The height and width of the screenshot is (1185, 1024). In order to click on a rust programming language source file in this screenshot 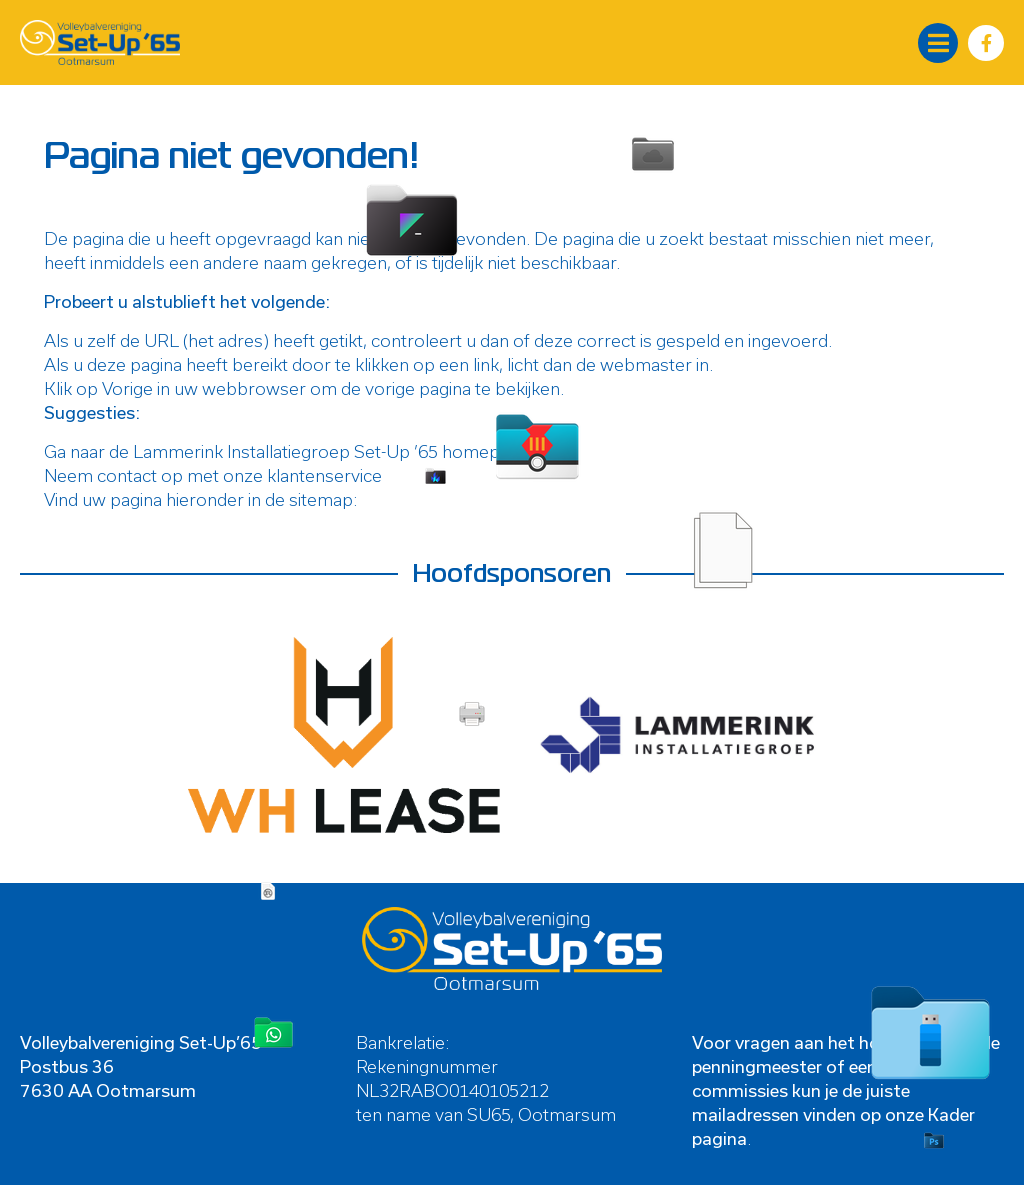, I will do `click(268, 891)`.